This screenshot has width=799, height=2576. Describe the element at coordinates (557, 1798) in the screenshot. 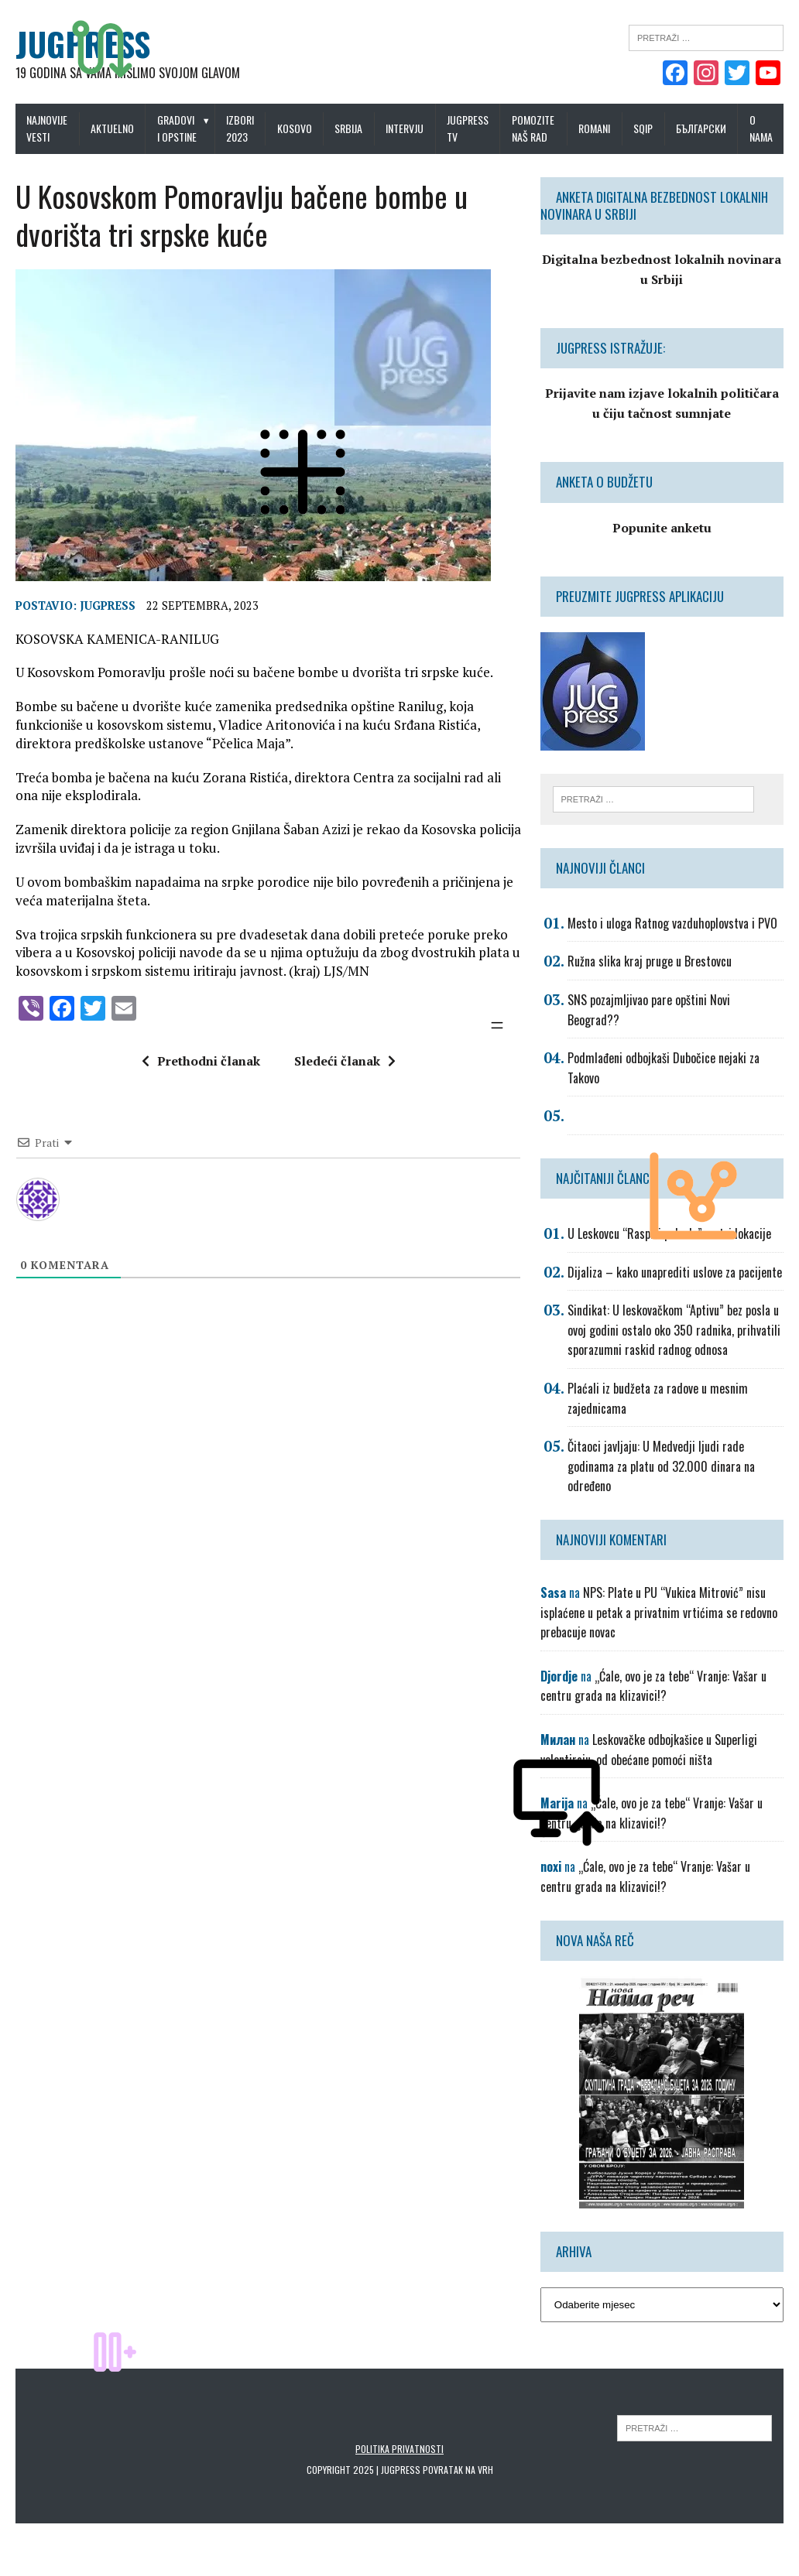

I see `upload content to desktop` at that location.